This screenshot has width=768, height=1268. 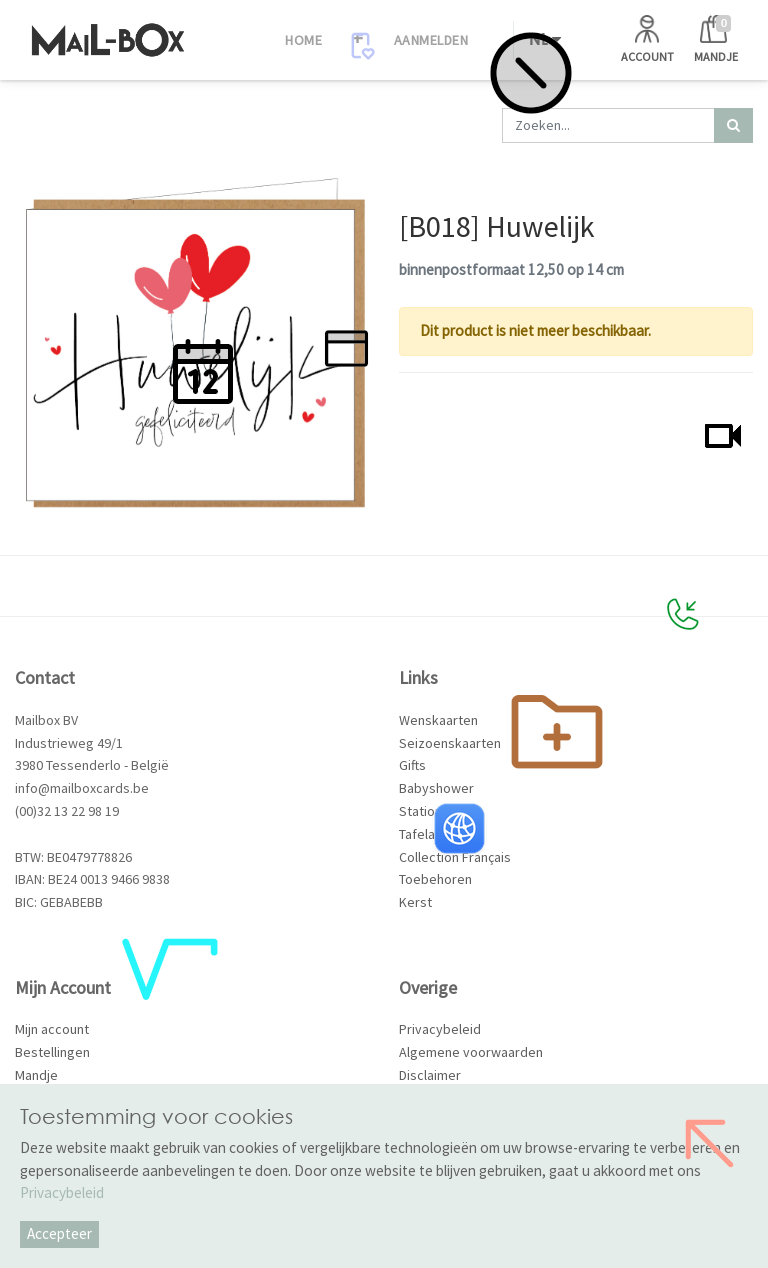 I want to click on view or open the calendar, so click(x=203, y=374).